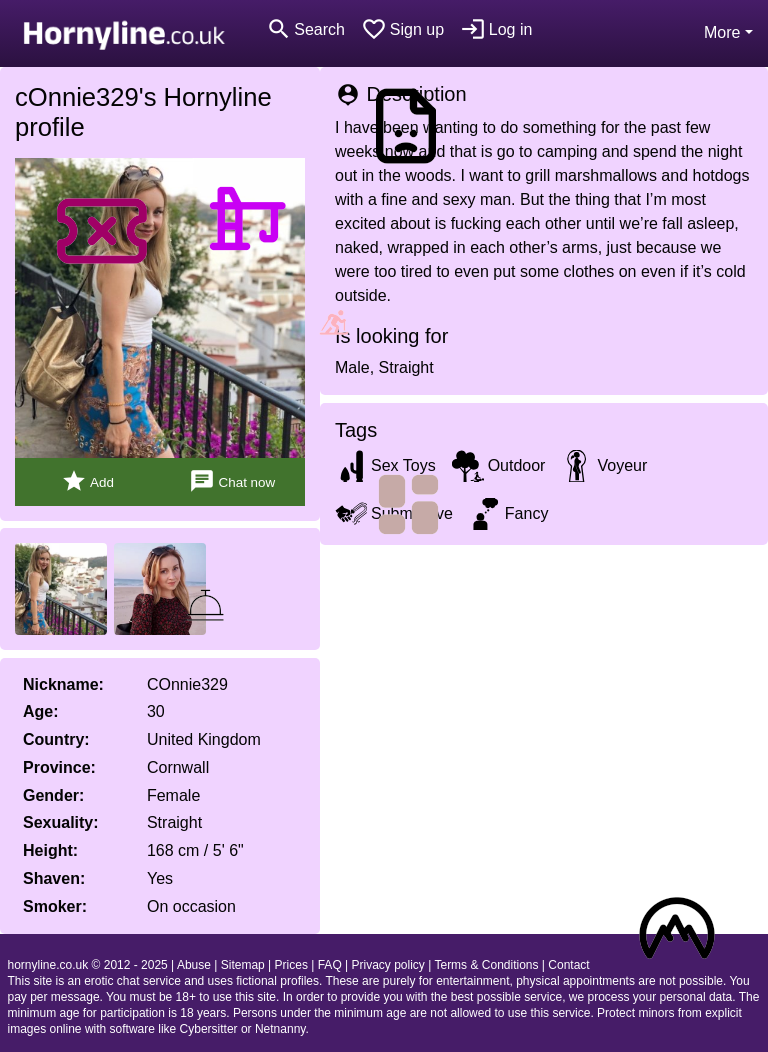 This screenshot has height=1052, width=768. What do you see at coordinates (406, 126) in the screenshot?
I see `file not found or missing document` at bounding box center [406, 126].